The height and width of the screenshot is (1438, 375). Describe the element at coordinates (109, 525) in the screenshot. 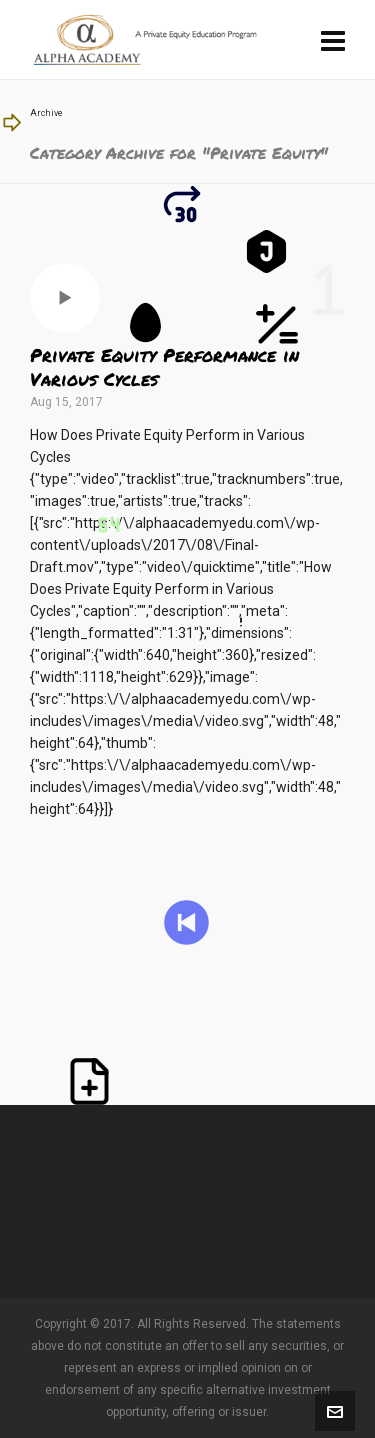

I see `indicates item number 54 in a list or sequence` at that location.